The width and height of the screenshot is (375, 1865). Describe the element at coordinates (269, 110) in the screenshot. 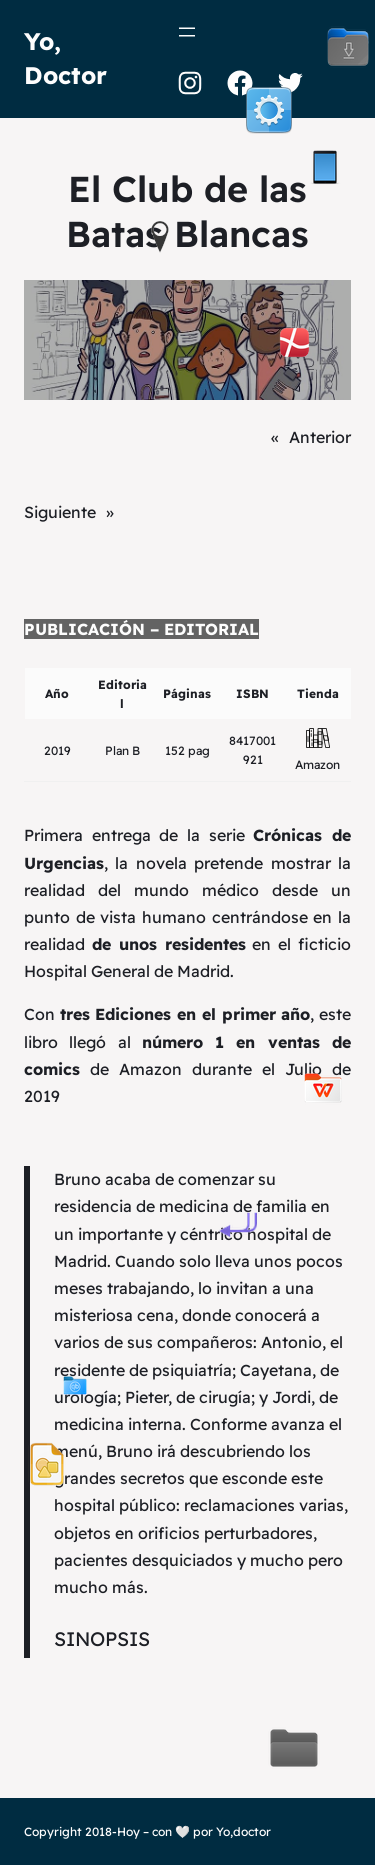

I see `access system runtime components` at that location.